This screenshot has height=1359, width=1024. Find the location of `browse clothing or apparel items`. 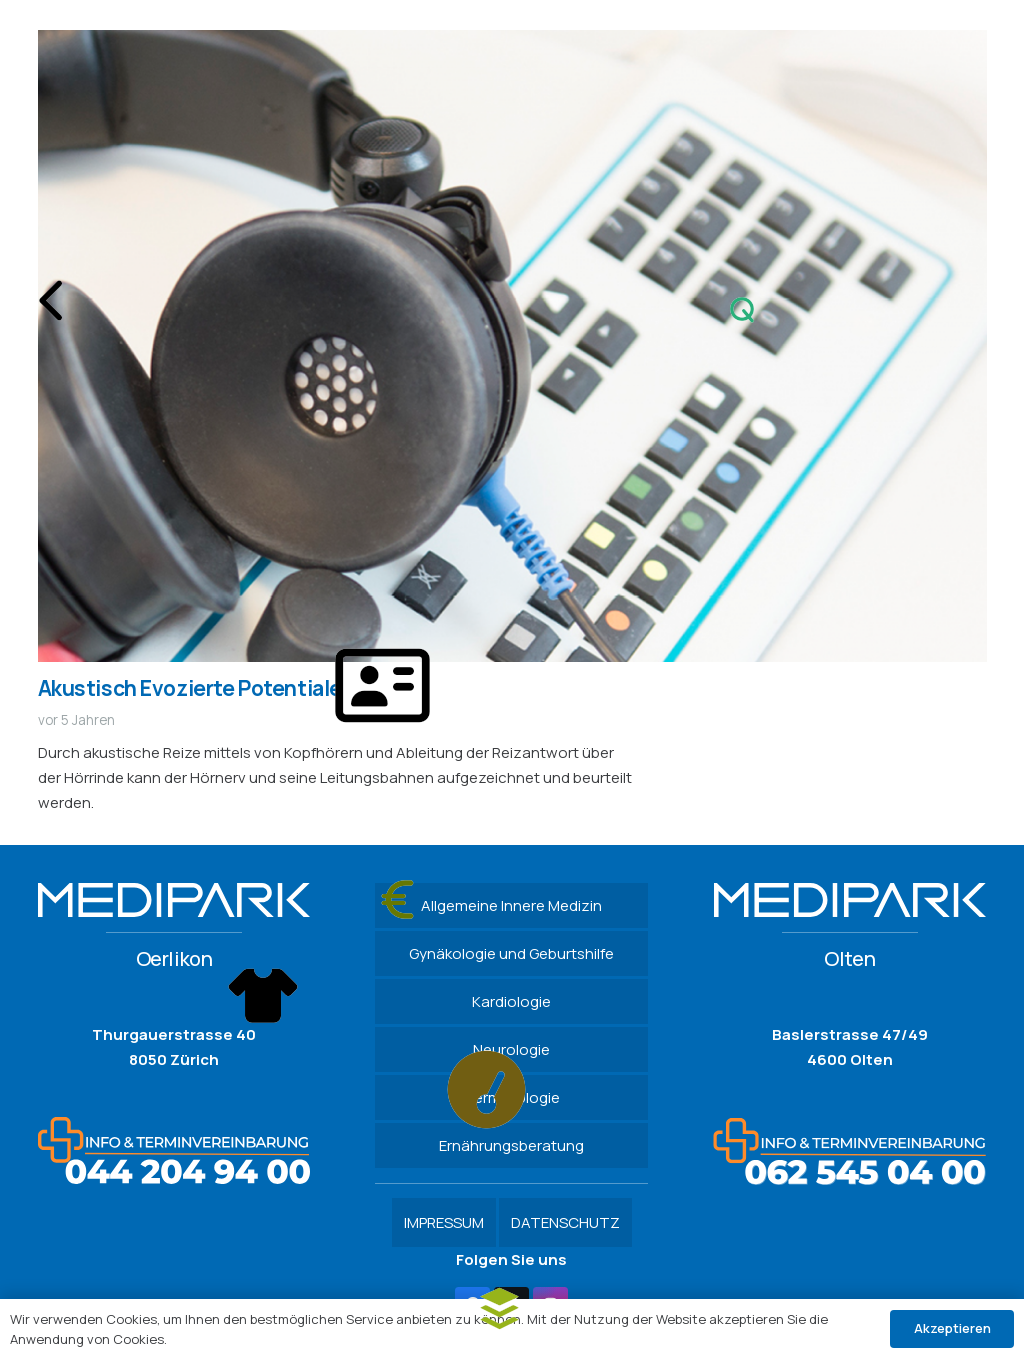

browse clothing or apparel items is located at coordinates (263, 994).